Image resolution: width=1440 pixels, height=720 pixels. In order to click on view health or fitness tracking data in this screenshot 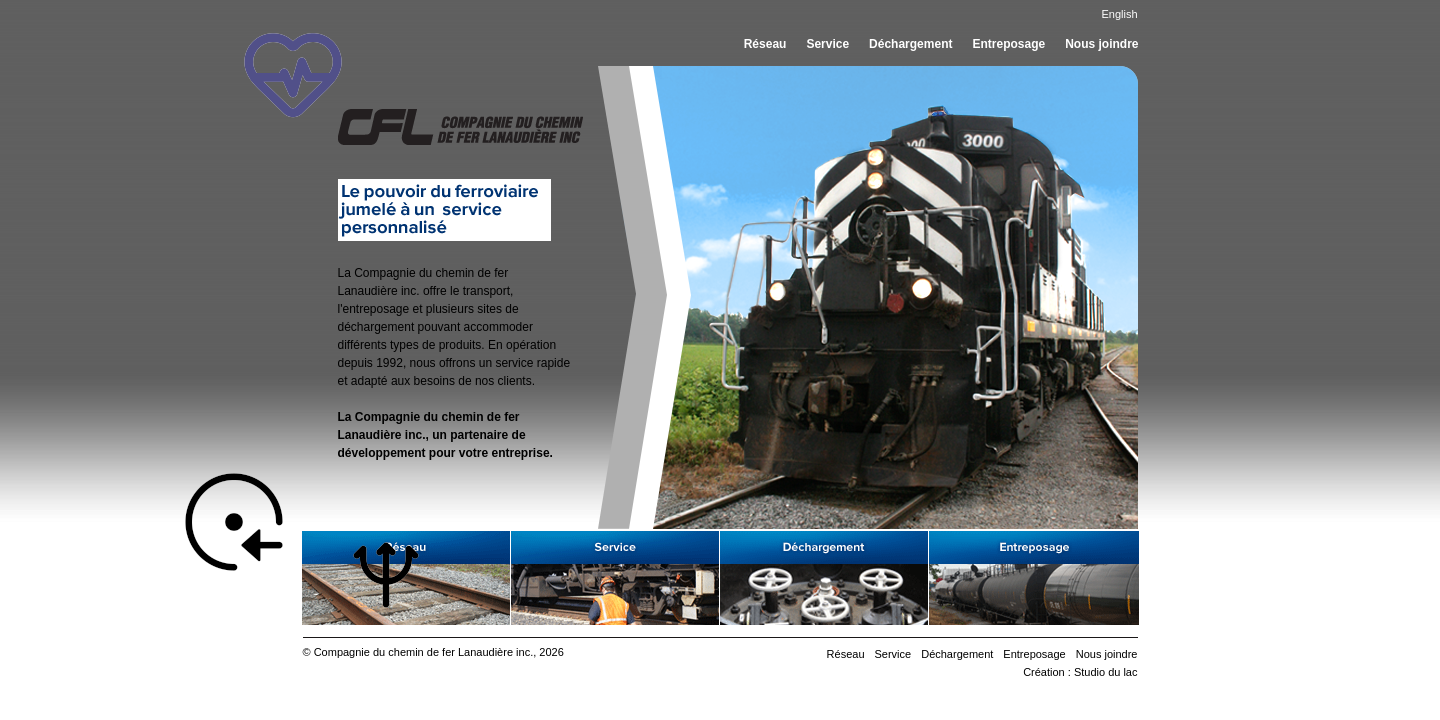, I will do `click(293, 73)`.